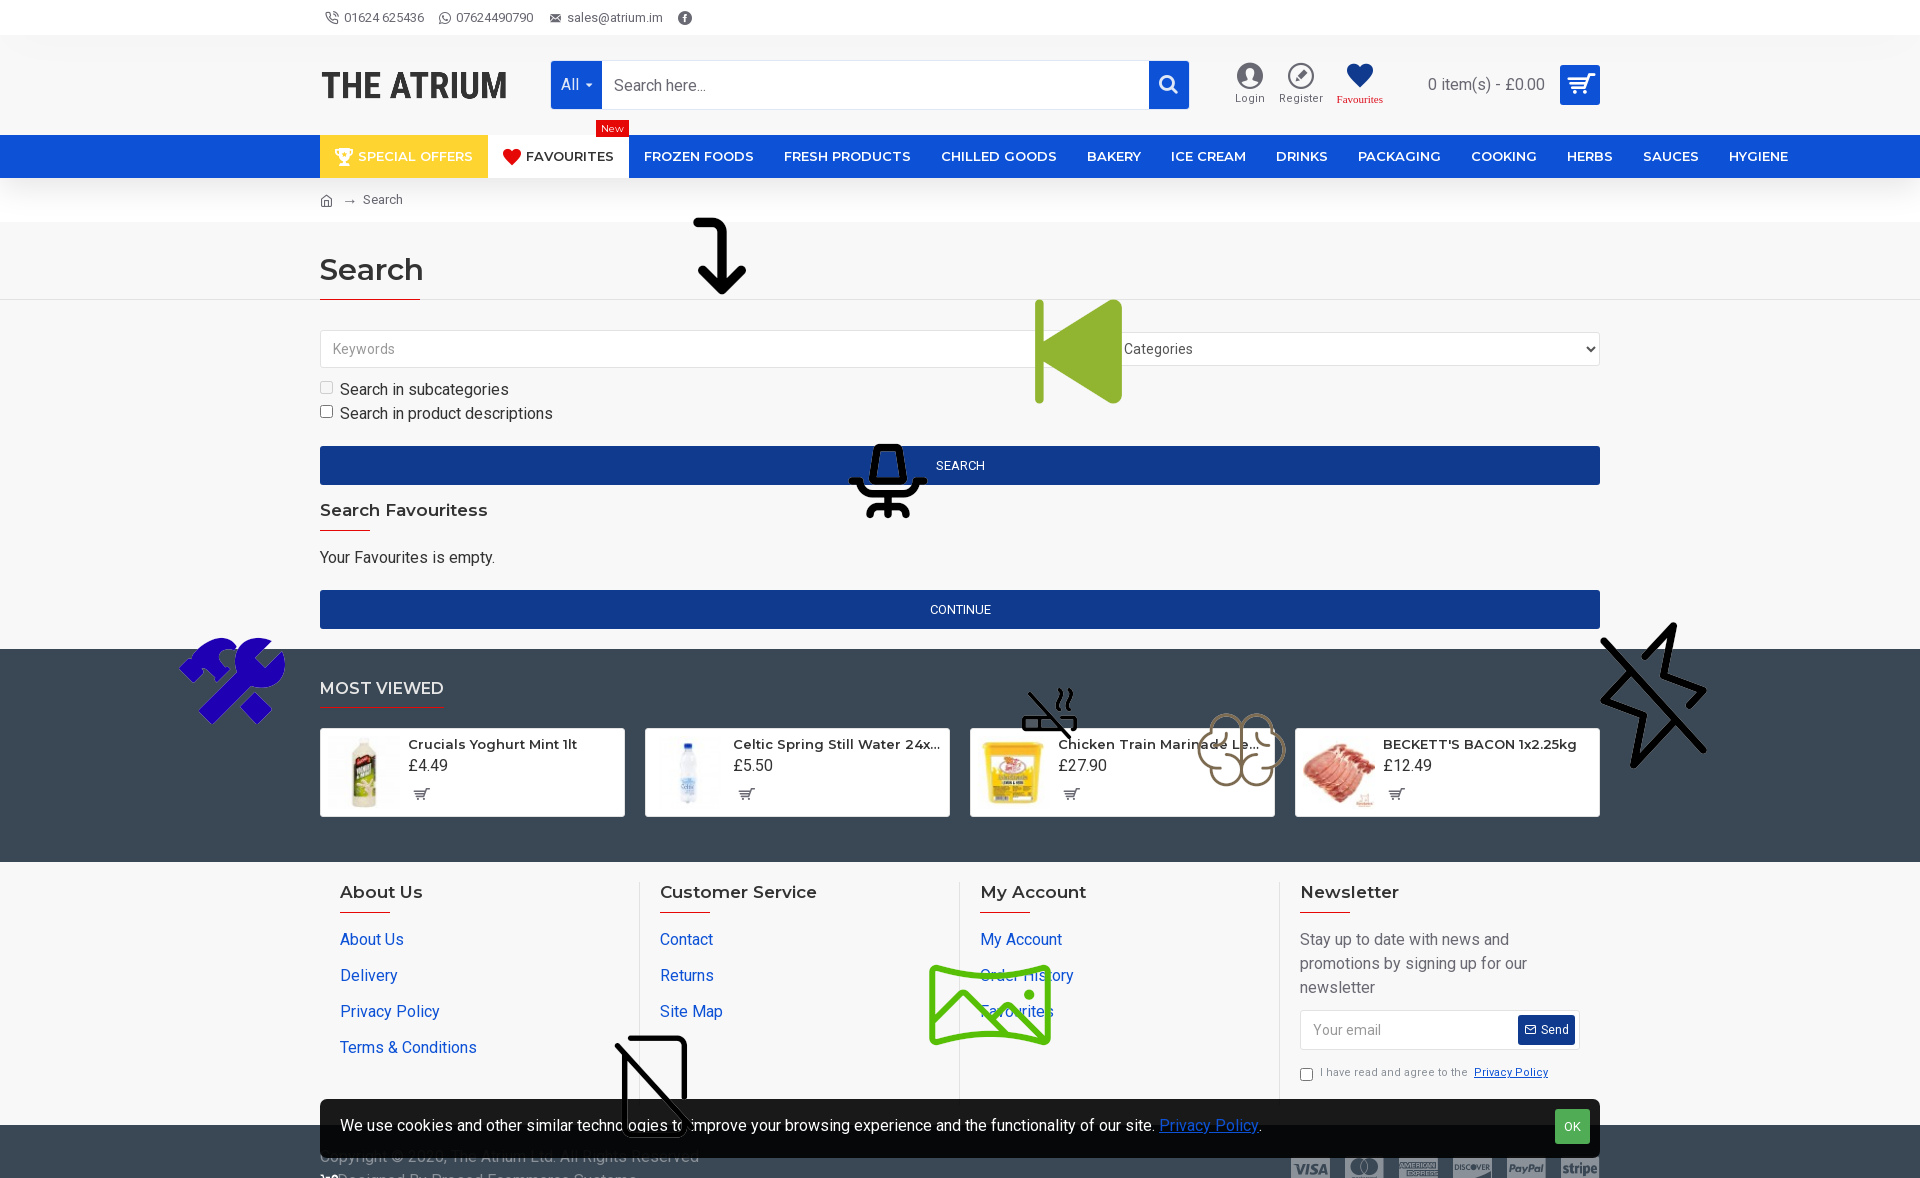 Image resolution: width=1920 pixels, height=1178 pixels. Describe the element at coordinates (990, 1005) in the screenshot. I see `view panorama or wide-angle photos` at that location.